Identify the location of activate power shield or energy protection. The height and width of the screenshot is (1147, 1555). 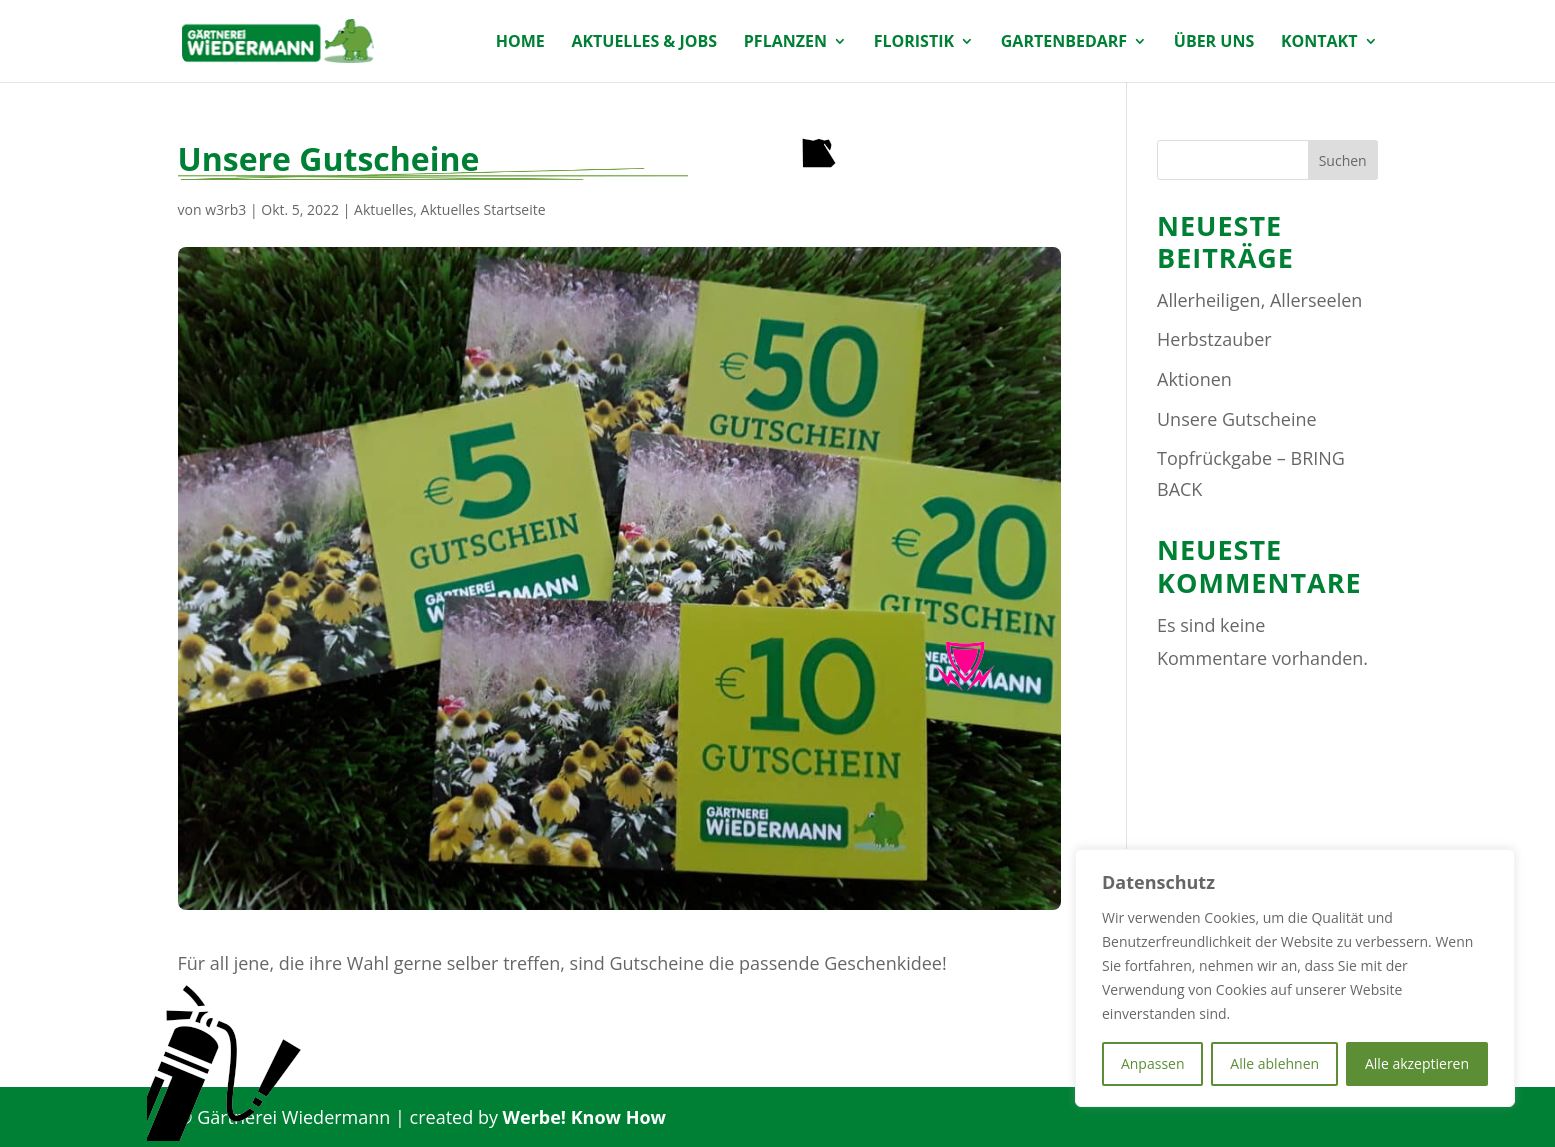
(965, 664).